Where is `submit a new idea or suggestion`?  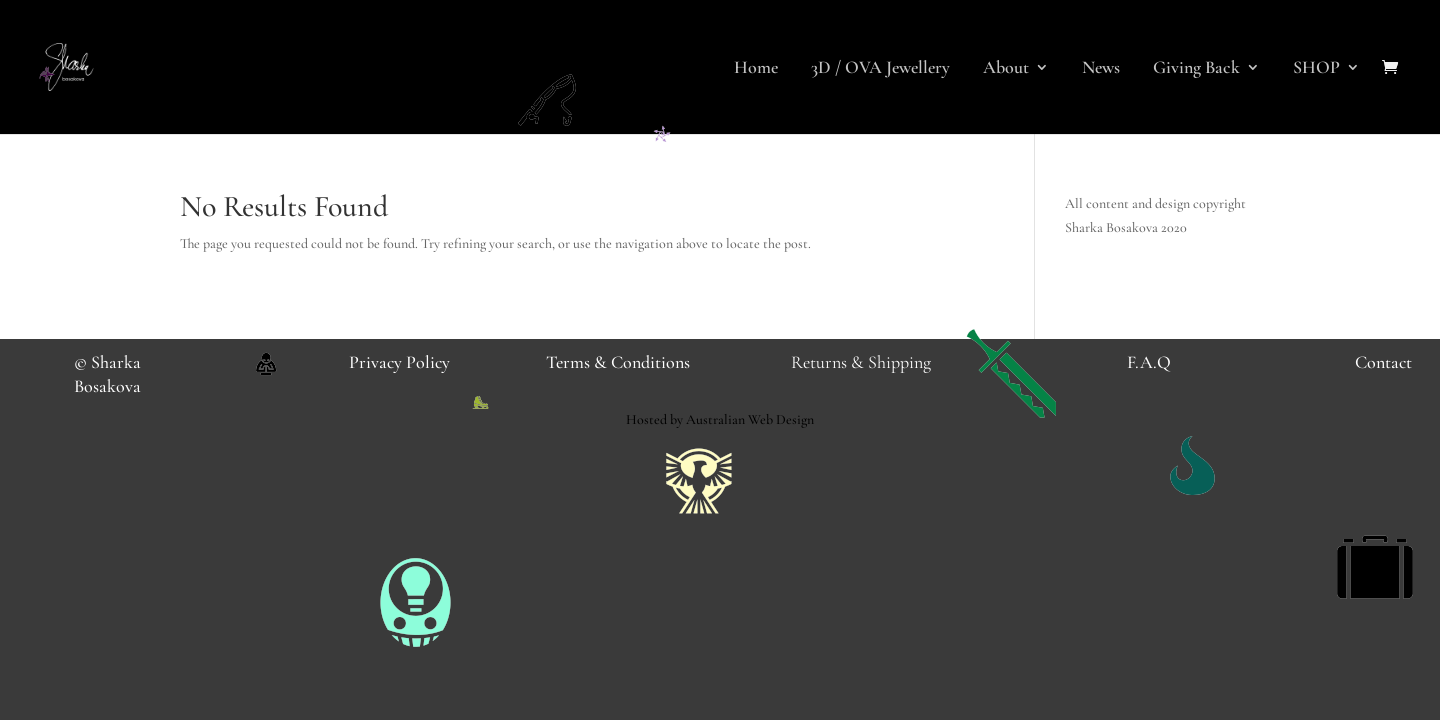 submit a new idea or suggestion is located at coordinates (415, 602).